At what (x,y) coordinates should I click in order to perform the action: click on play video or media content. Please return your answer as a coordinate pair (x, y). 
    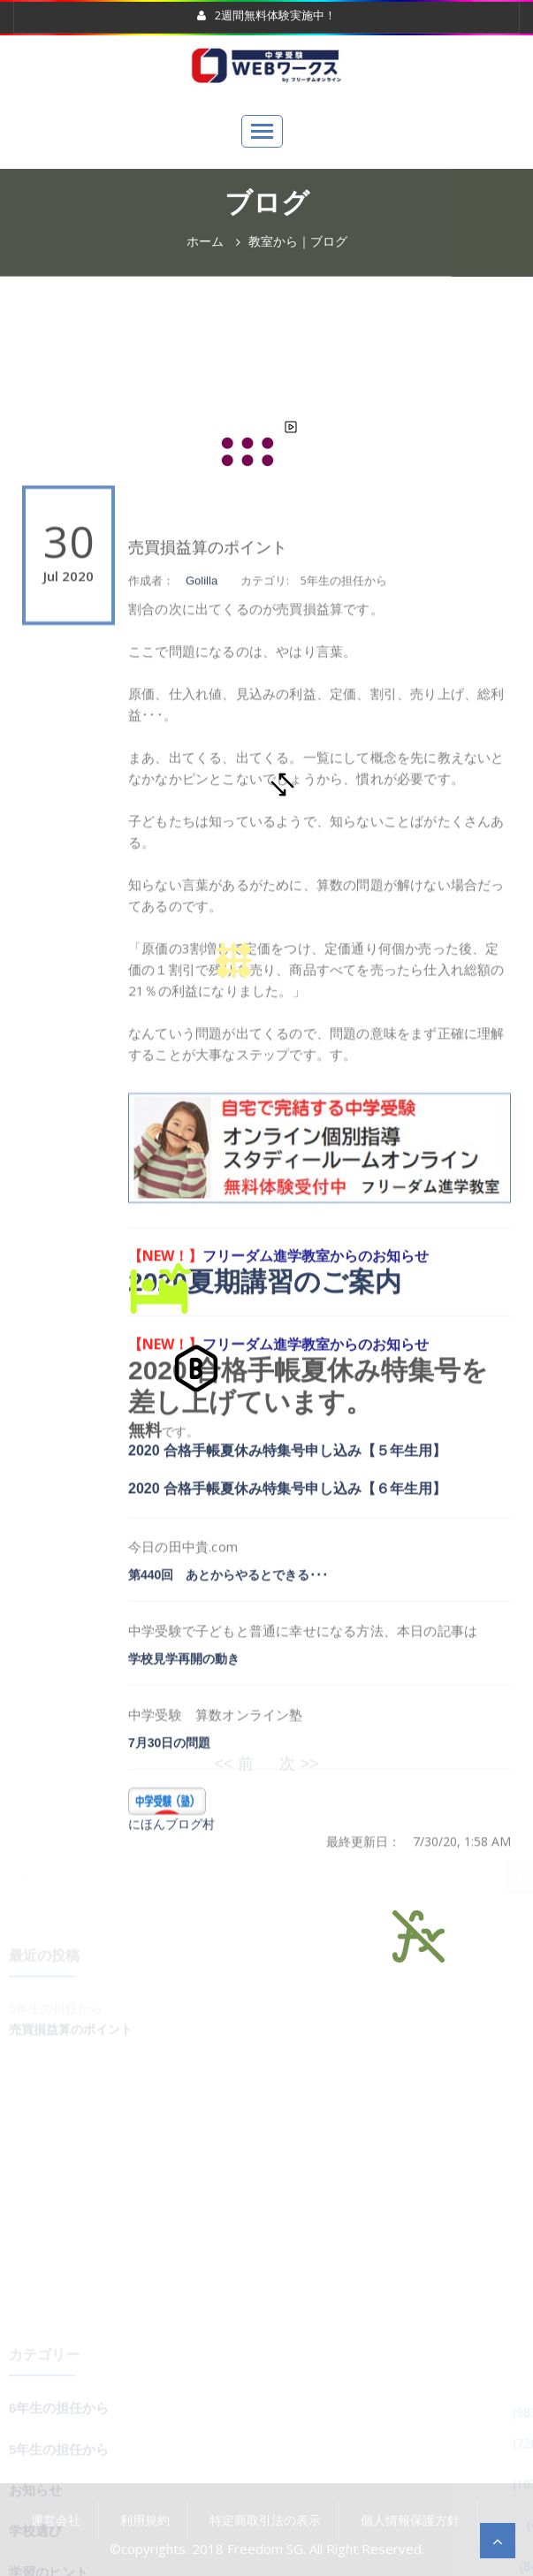
    Looking at the image, I should click on (291, 427).